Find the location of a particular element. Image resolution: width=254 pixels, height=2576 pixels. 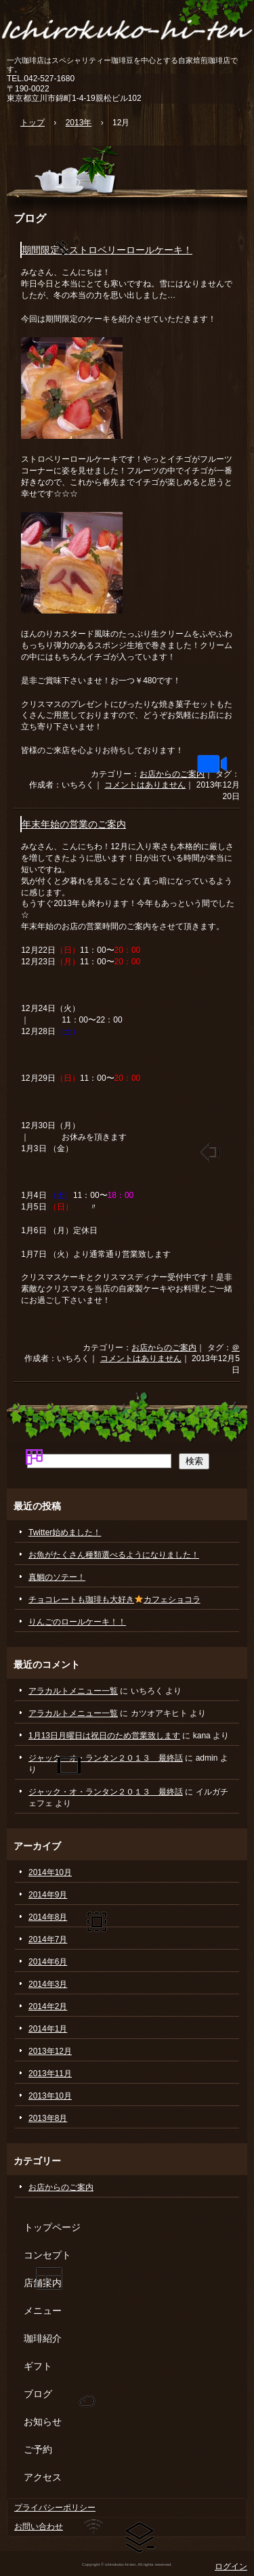

switch to landscape mode is located at coordinates (69, 1765).